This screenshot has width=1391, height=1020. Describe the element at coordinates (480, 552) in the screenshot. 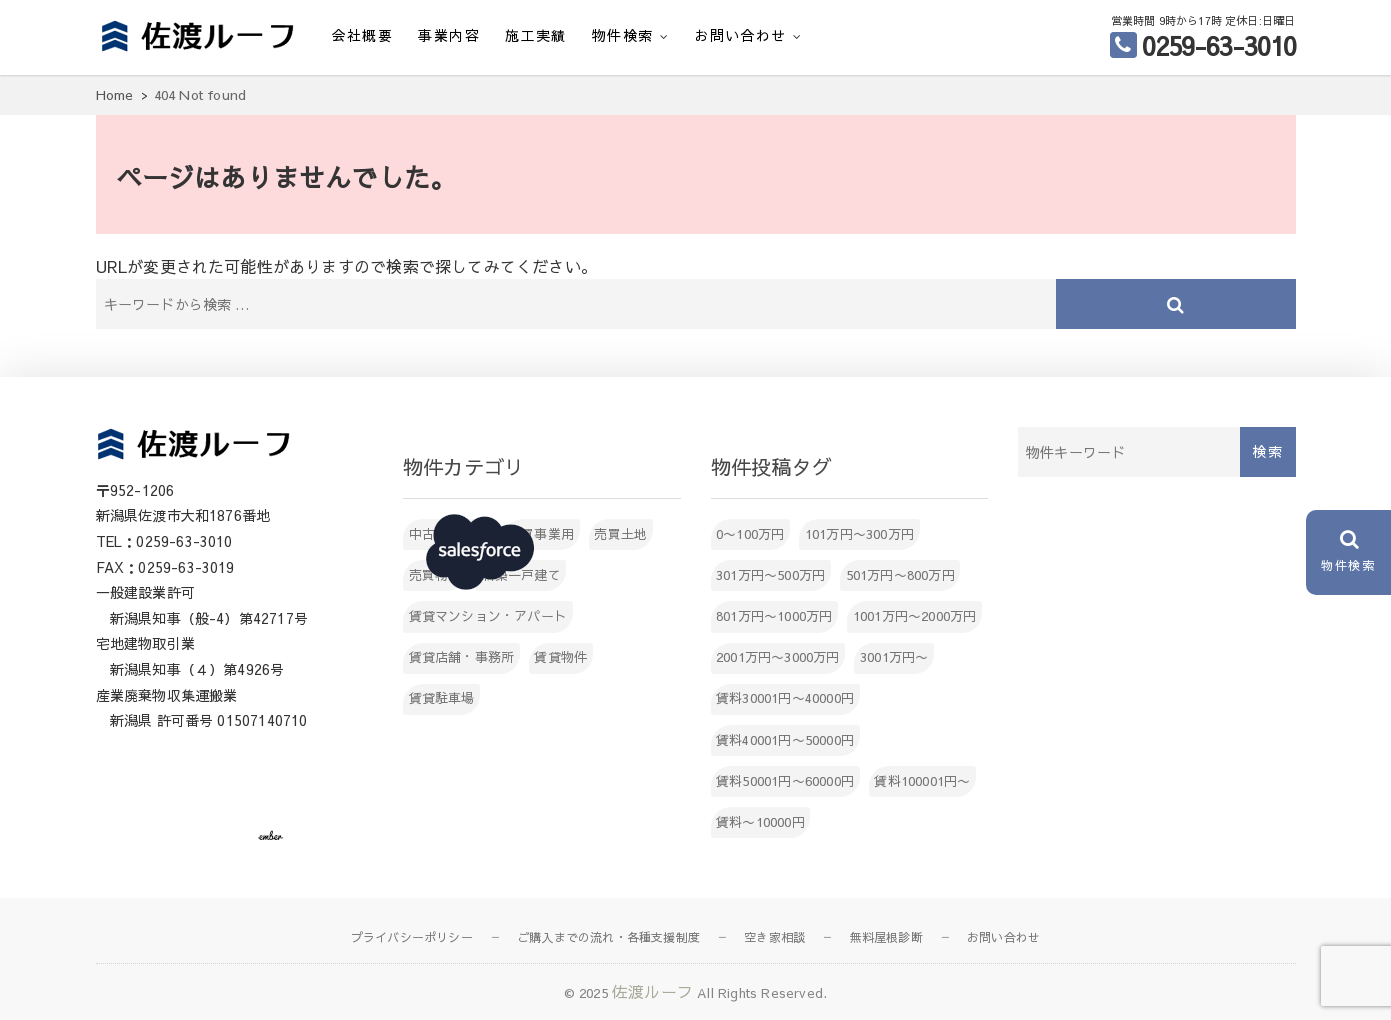

I see `open salesforce CRM application` at that location.